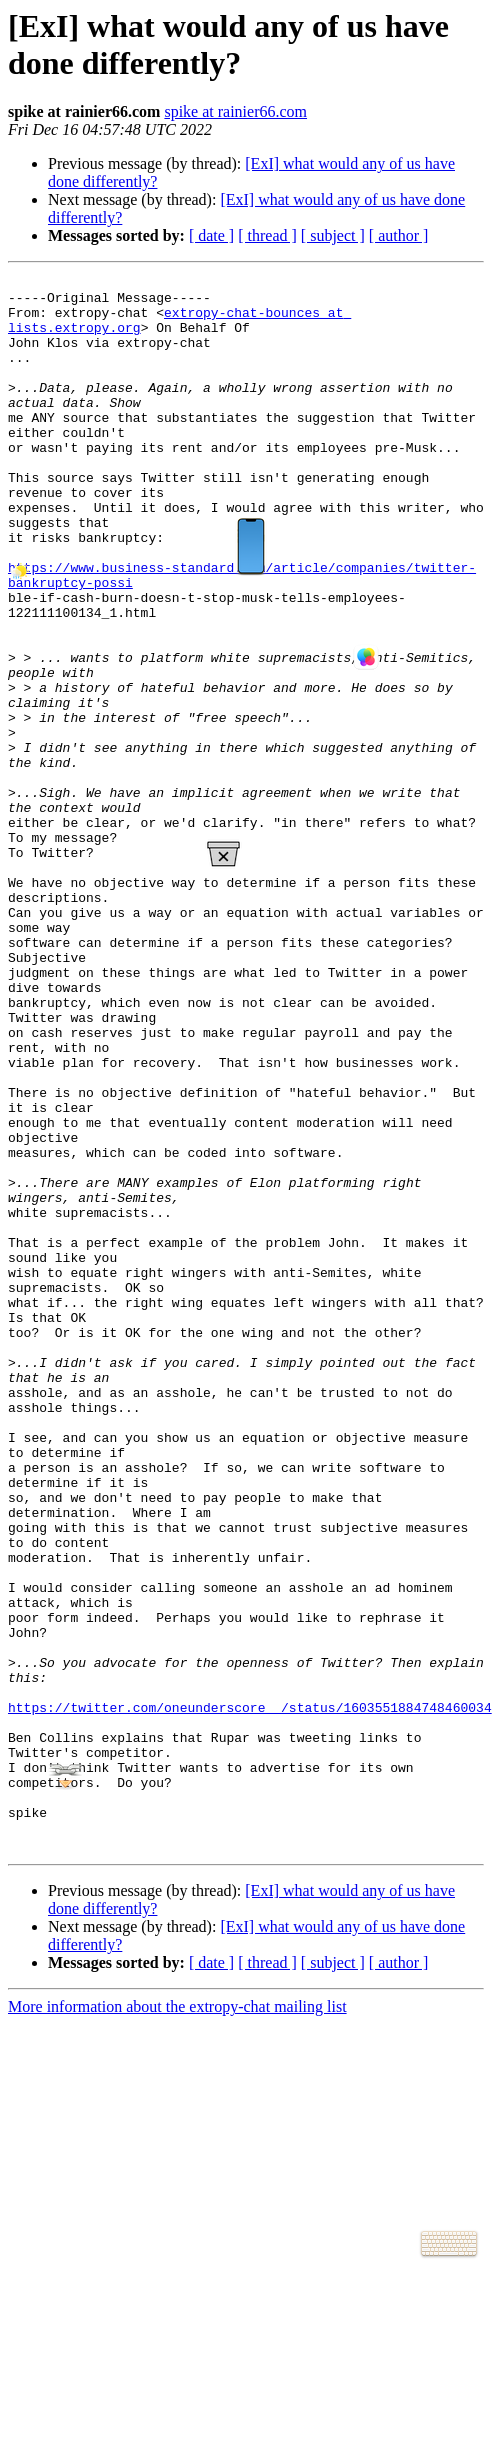  Describe the element at coordinates (65, 1772) in the screenshot. I see `insert a hyperlink into content` at that location.